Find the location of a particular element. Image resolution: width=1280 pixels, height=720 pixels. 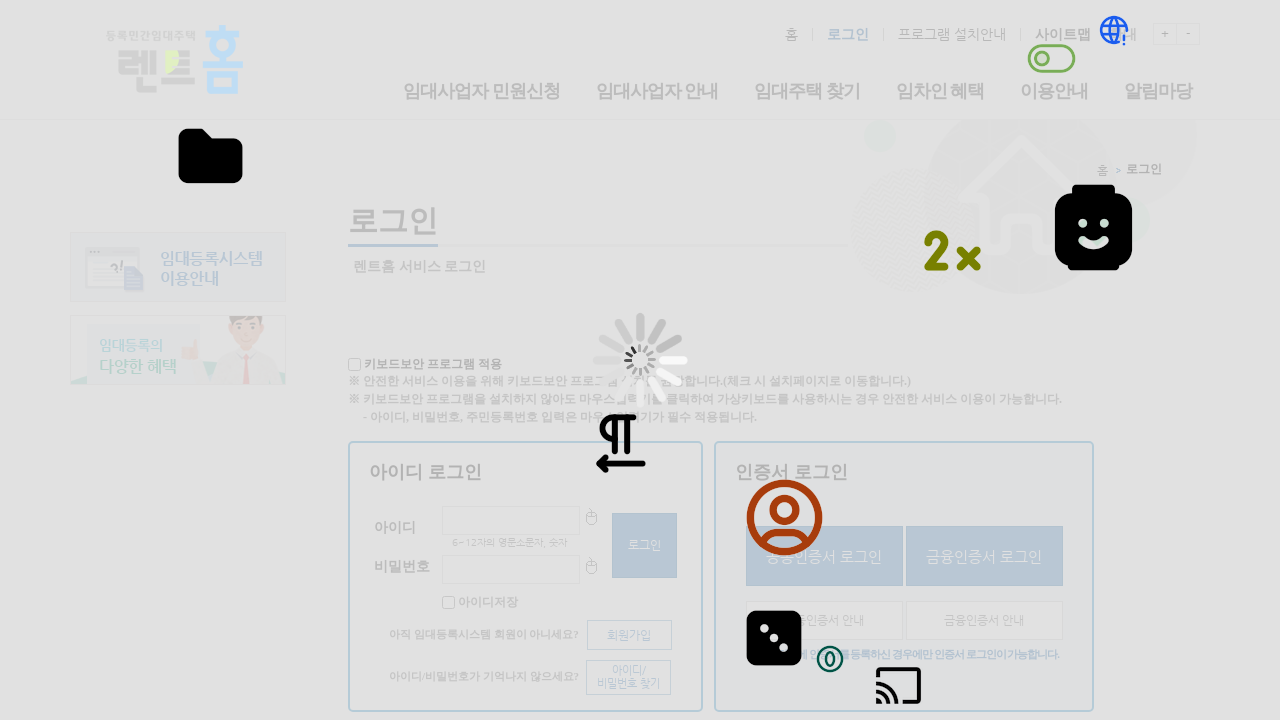

cast screen to an external display is located at coordinates (898, 685).